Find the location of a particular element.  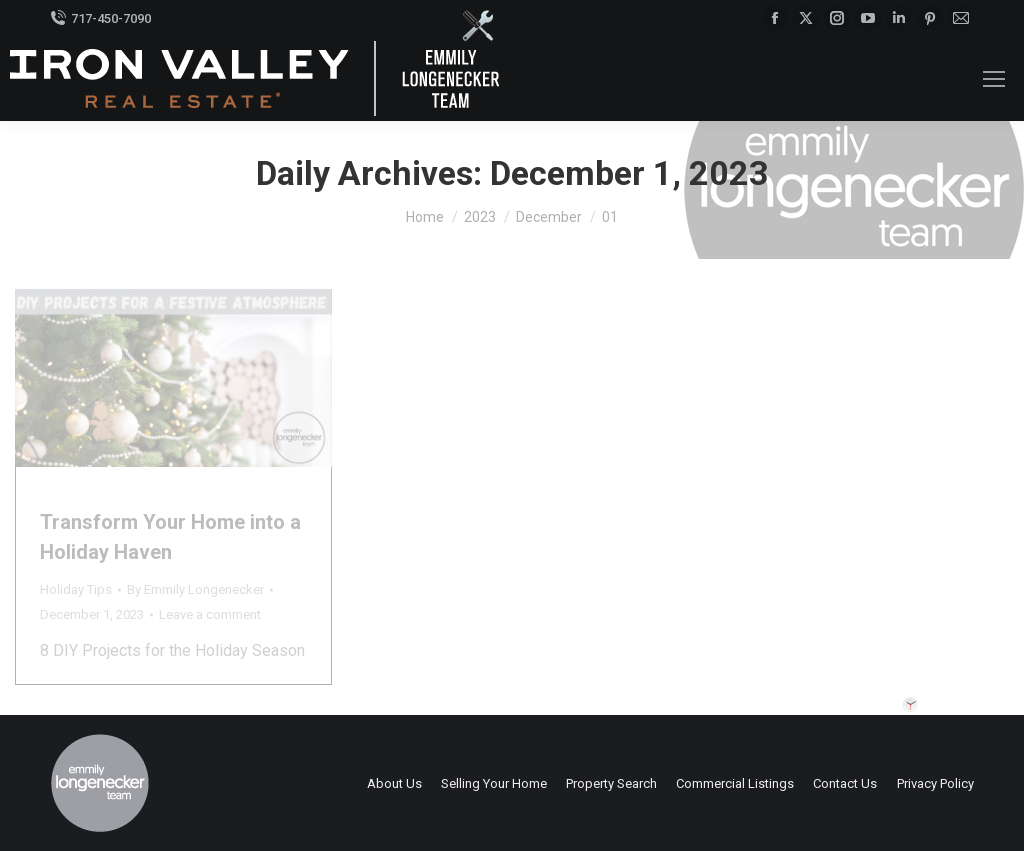

access recently opened files and folders is located at coordinates (910, 704).